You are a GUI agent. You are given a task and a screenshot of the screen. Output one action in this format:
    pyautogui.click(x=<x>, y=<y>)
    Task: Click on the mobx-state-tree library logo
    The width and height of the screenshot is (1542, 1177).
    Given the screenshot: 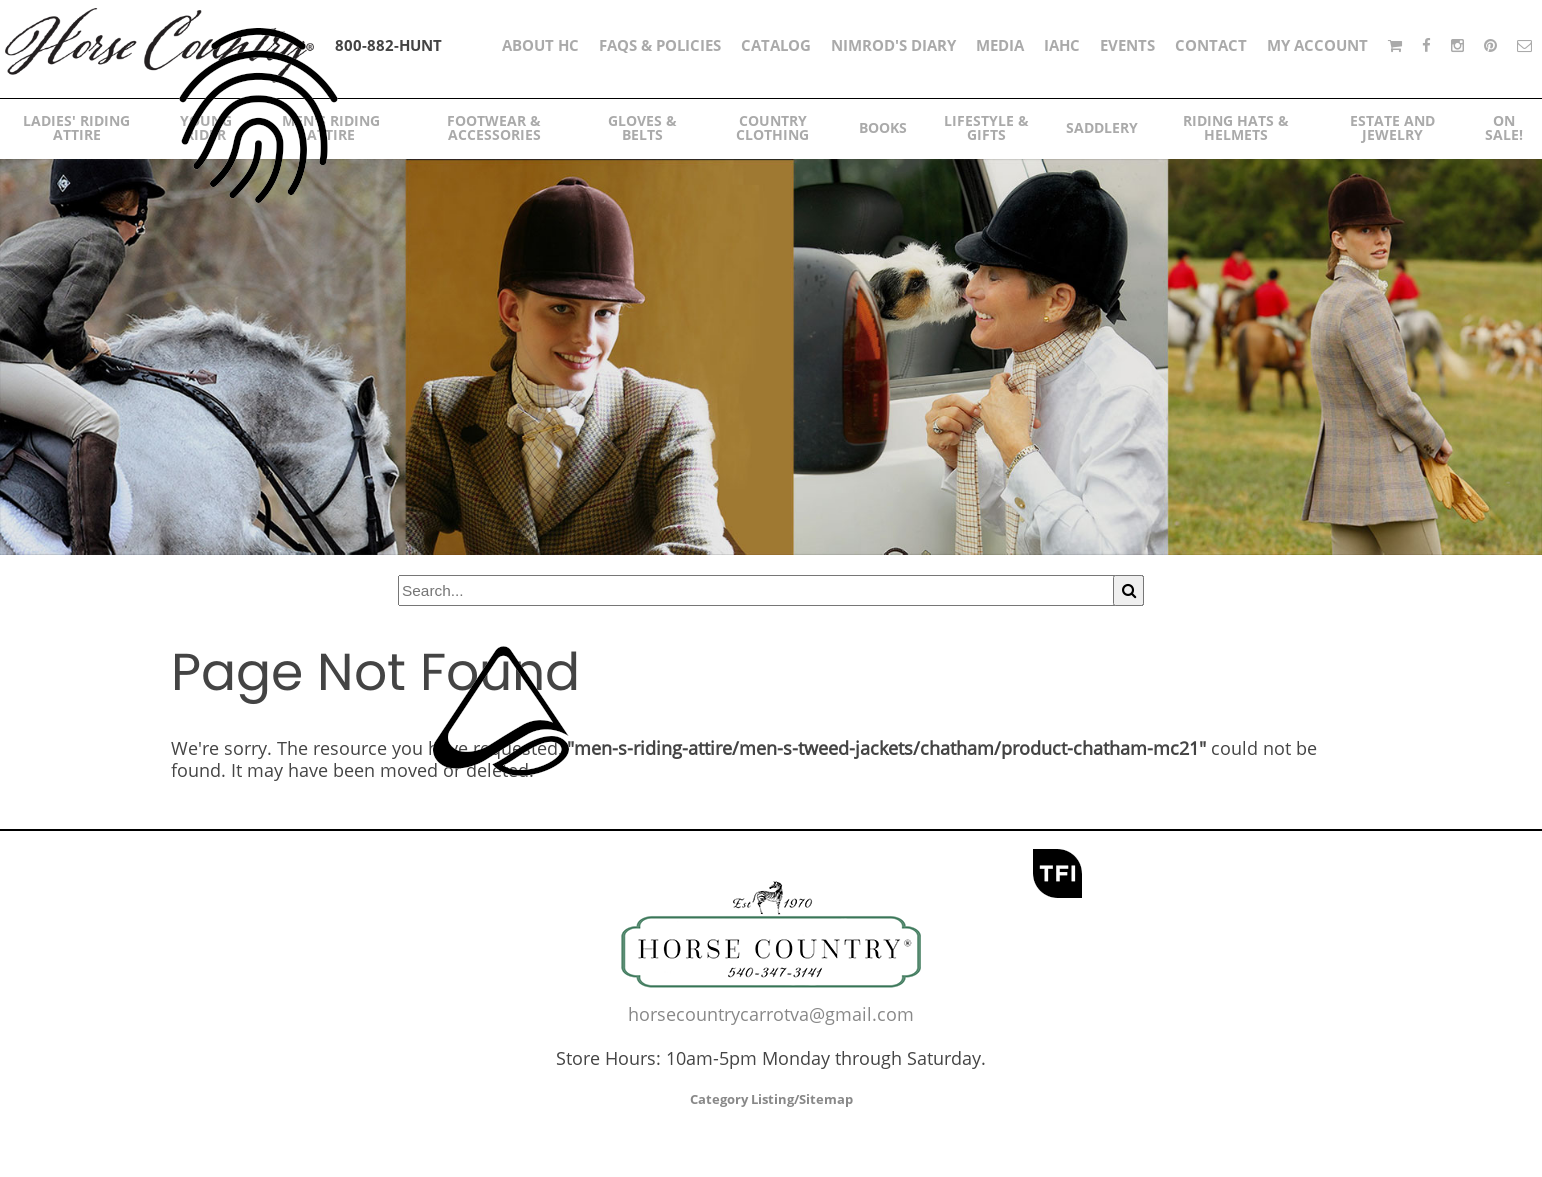 What is the action you would take?
    pyautogui.click(x=501, y=711)
    